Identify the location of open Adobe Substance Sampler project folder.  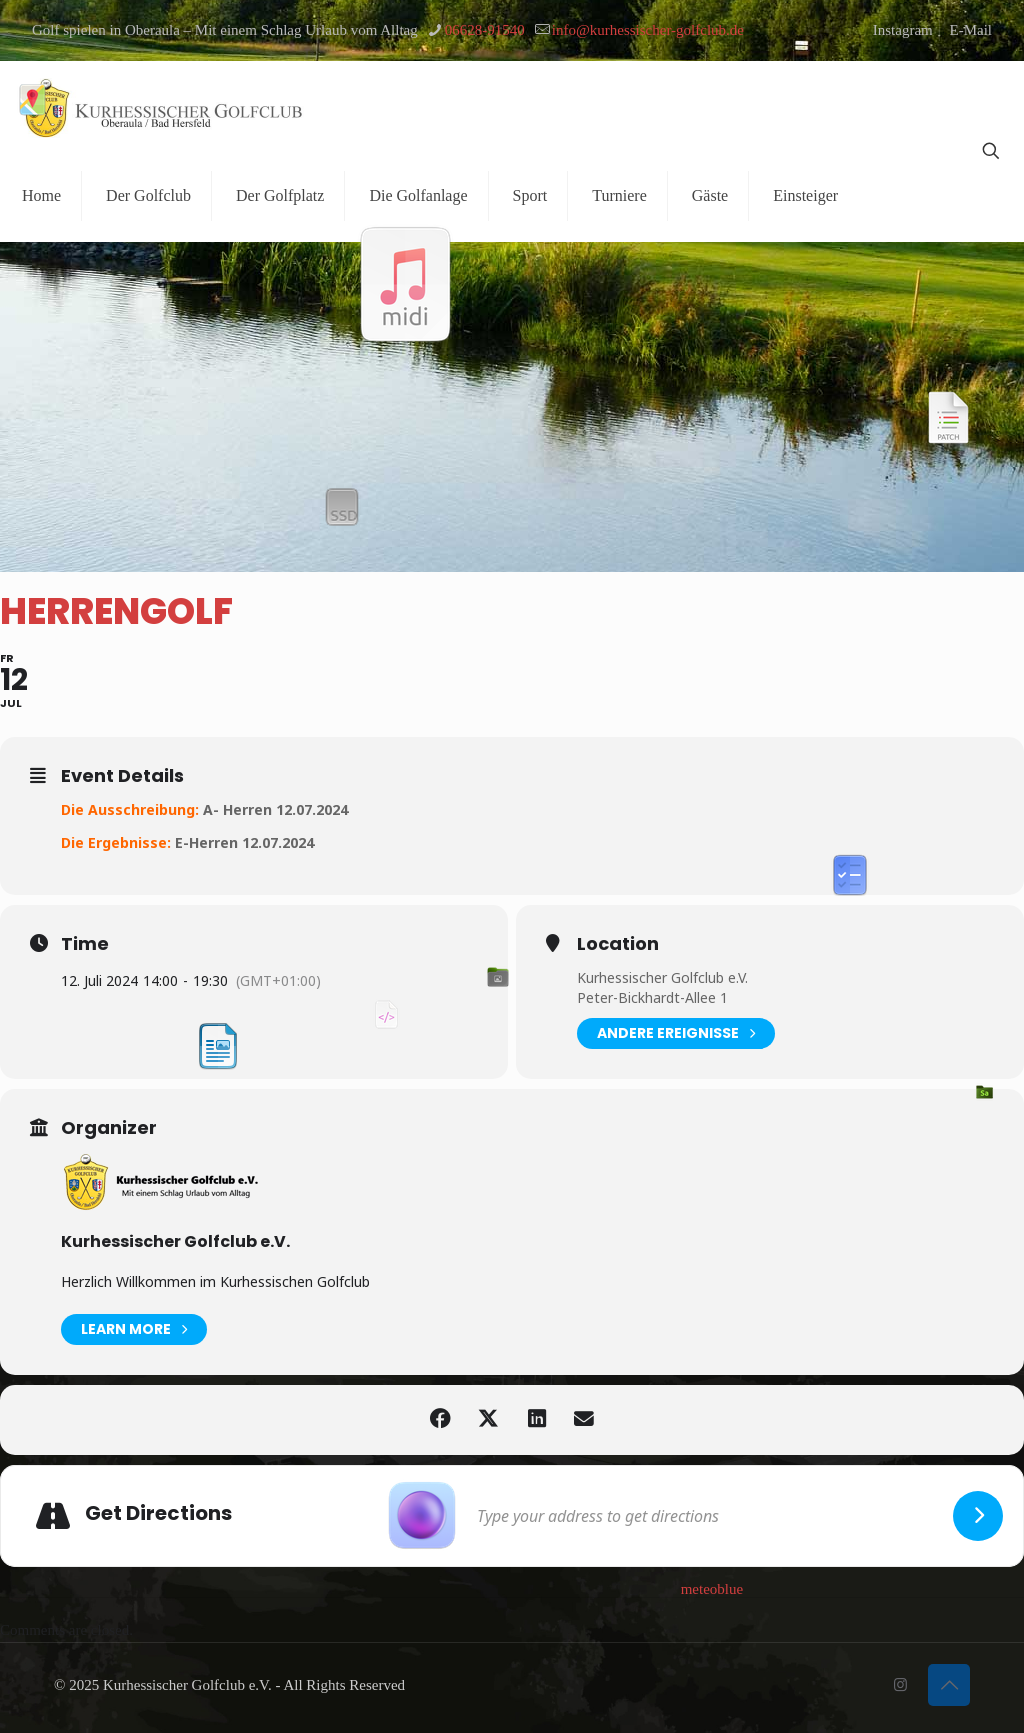
(984, 1092).